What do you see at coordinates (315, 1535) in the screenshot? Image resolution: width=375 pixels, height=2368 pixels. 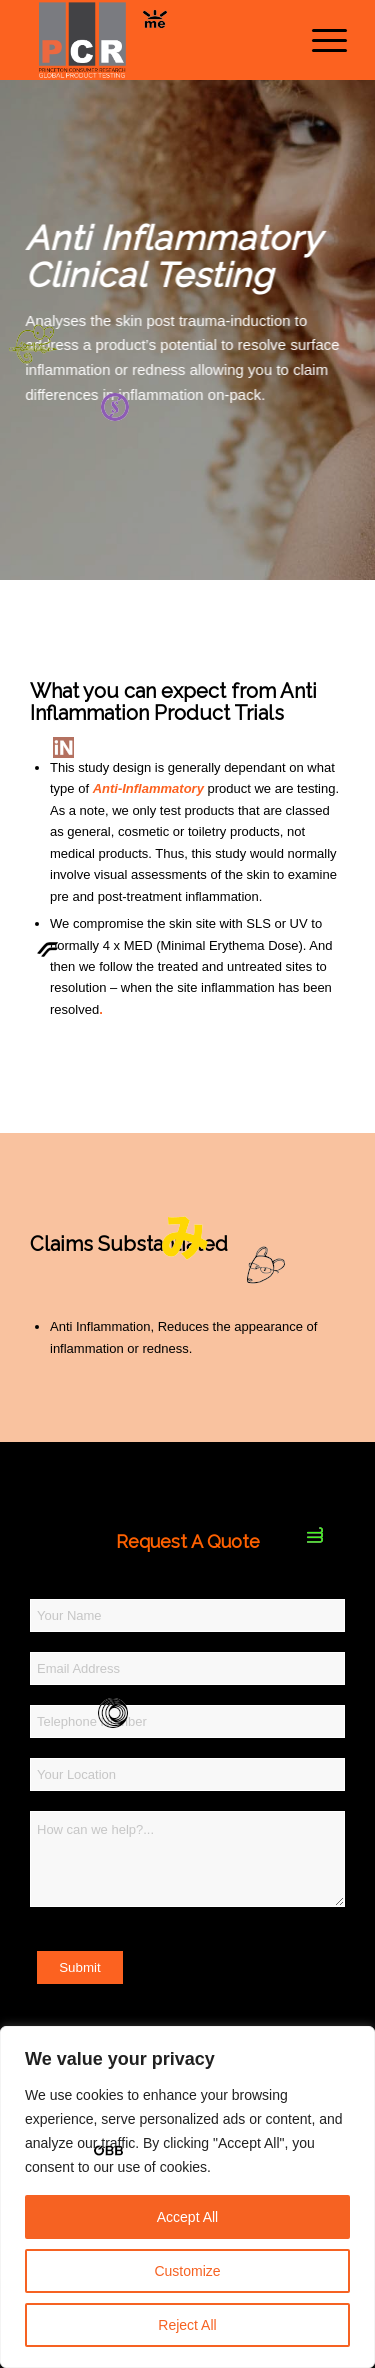 I see `link to Cirrus CI continuous integration service` at bounding box center [315, 1535].